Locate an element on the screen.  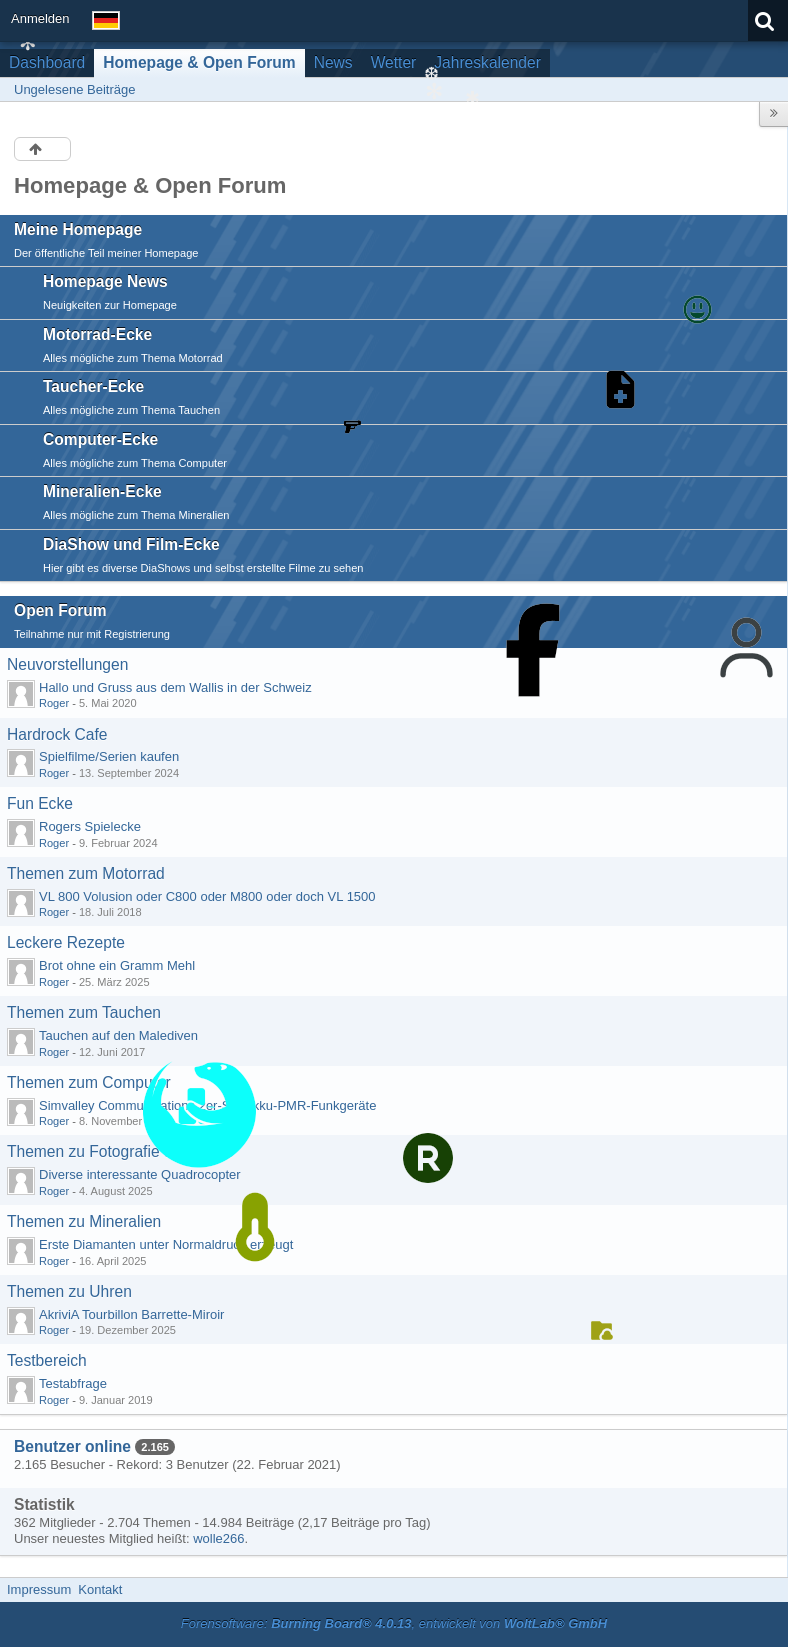
indicates medium or moderate temperature is located at coordinates (255, 1227).